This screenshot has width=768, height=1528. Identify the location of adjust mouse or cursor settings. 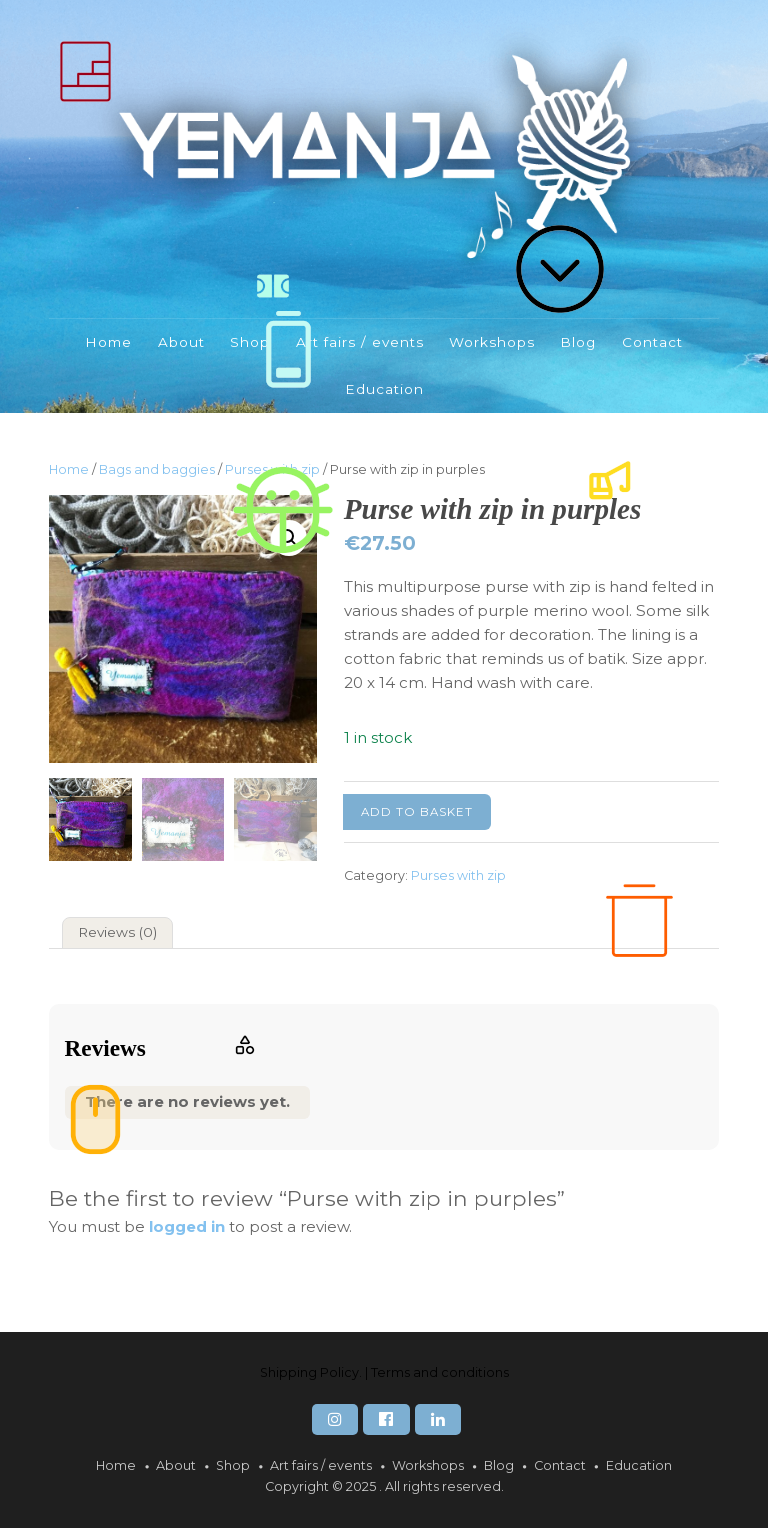
(95, 1119).